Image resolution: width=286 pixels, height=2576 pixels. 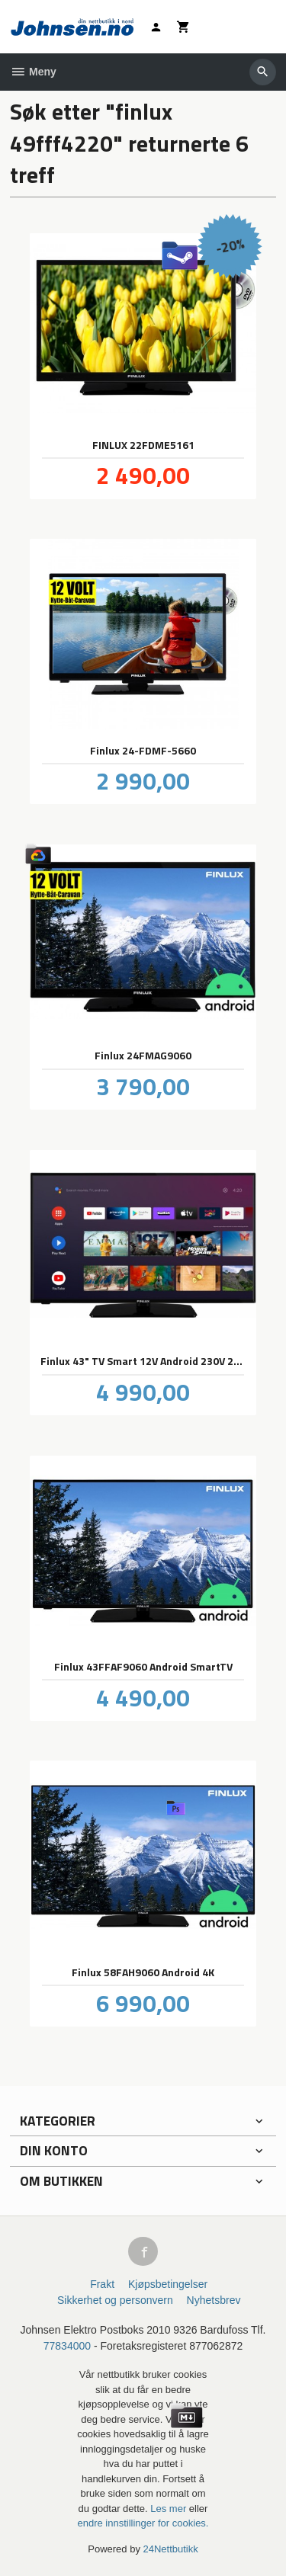 I want to click on open your steam games folder, so click(x=179, y=256).